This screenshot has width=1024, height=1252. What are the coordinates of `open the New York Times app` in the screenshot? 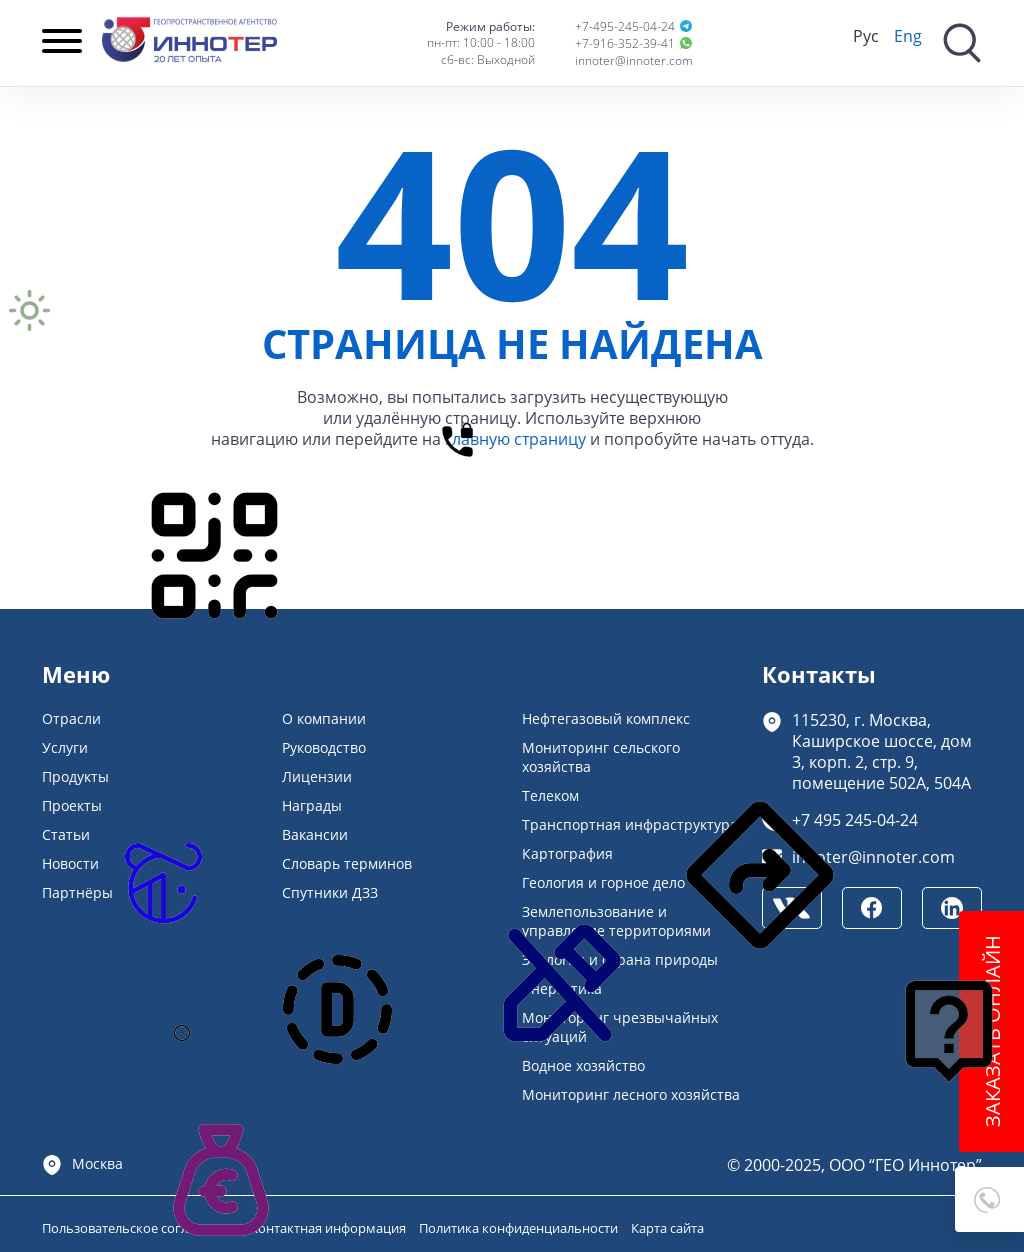 It's located at (163, 881).